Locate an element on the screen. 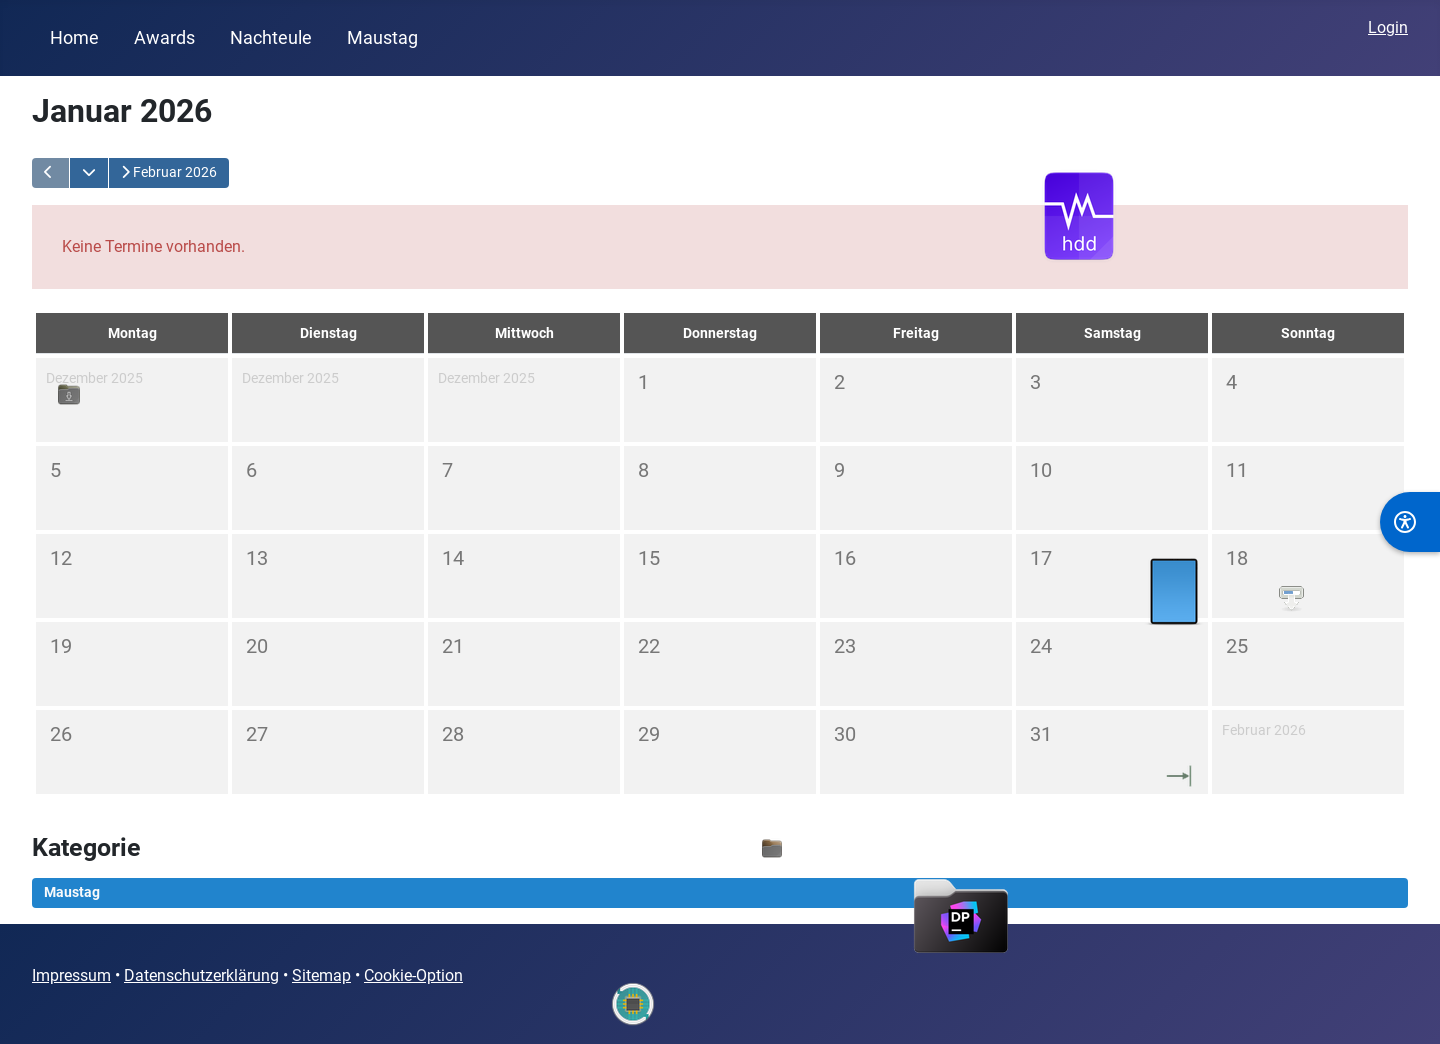 The image size is (1440, 1044). open downloads folder is located at coordinates (69, 394).